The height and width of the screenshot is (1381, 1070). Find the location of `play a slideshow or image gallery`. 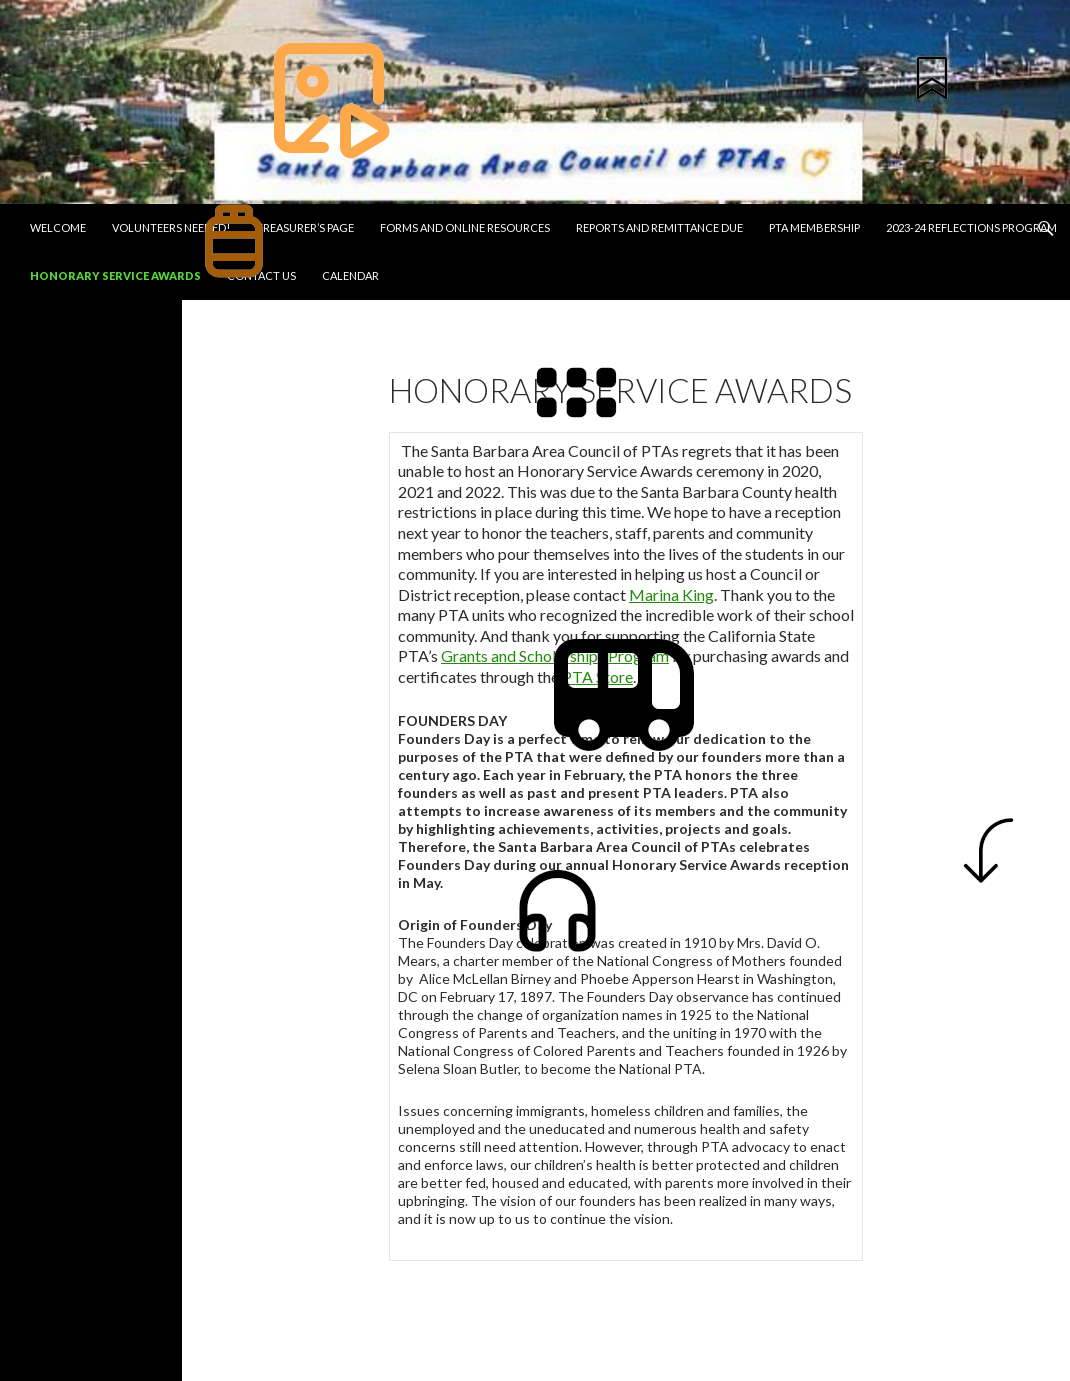

play a slideshow or image gallery is located at coordinates (329, 98).